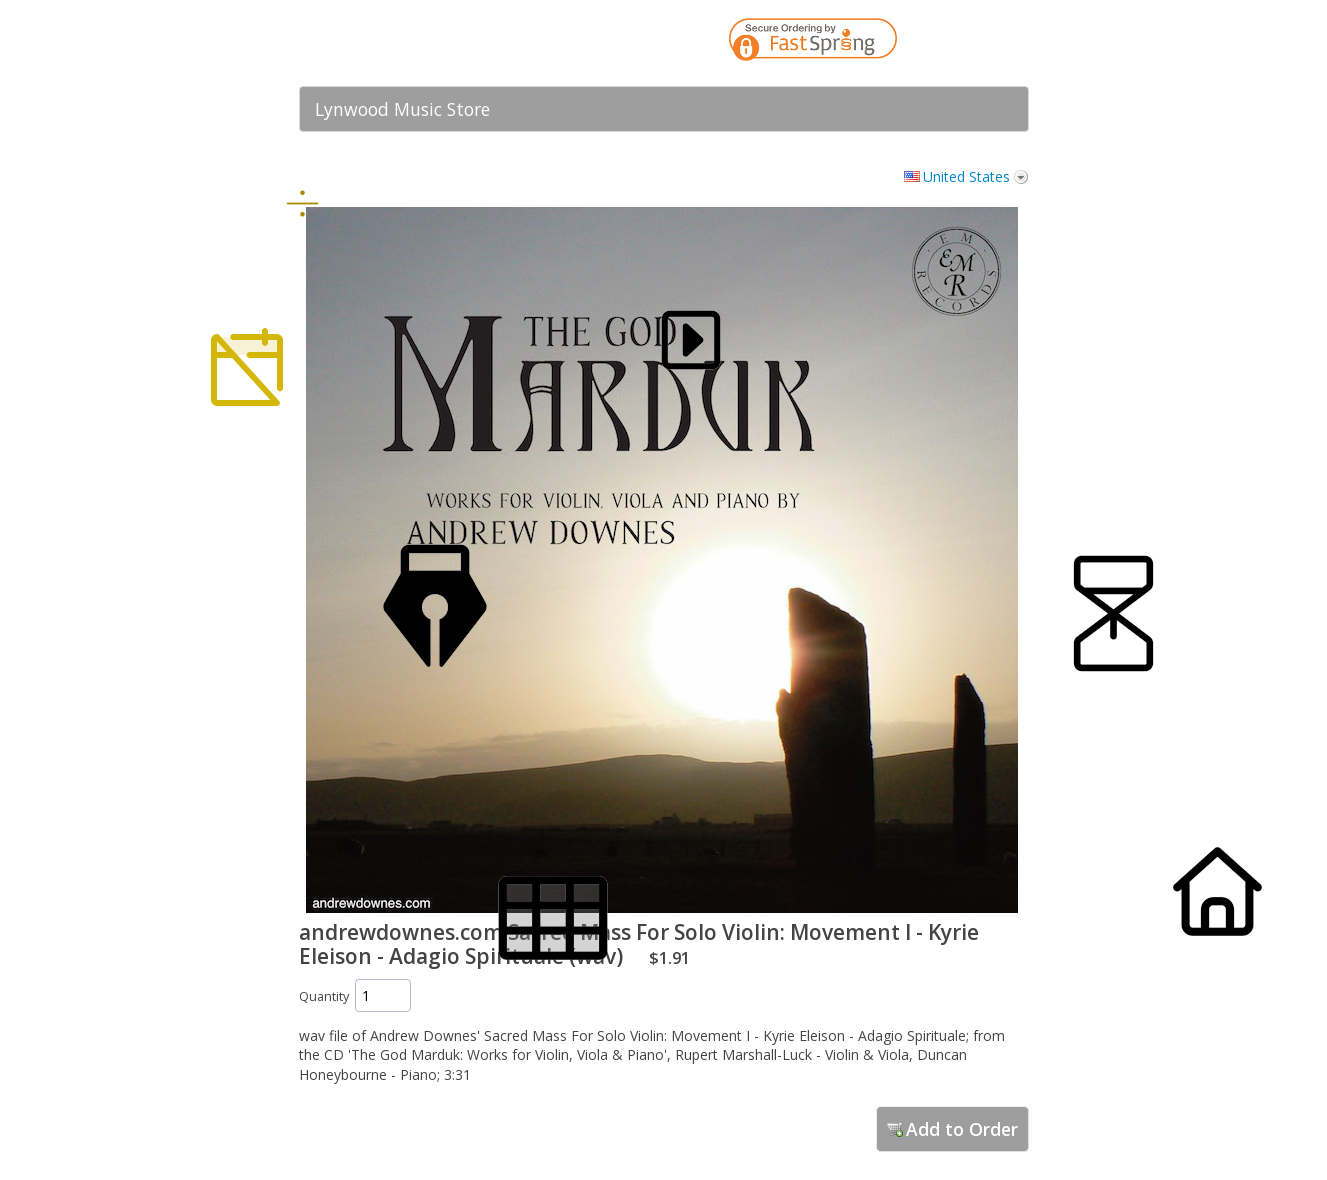  What do you see at coordinates (247, 370) in the screenshot?
I see `no scheduled events or appointments` at bounding box center [247, 370].